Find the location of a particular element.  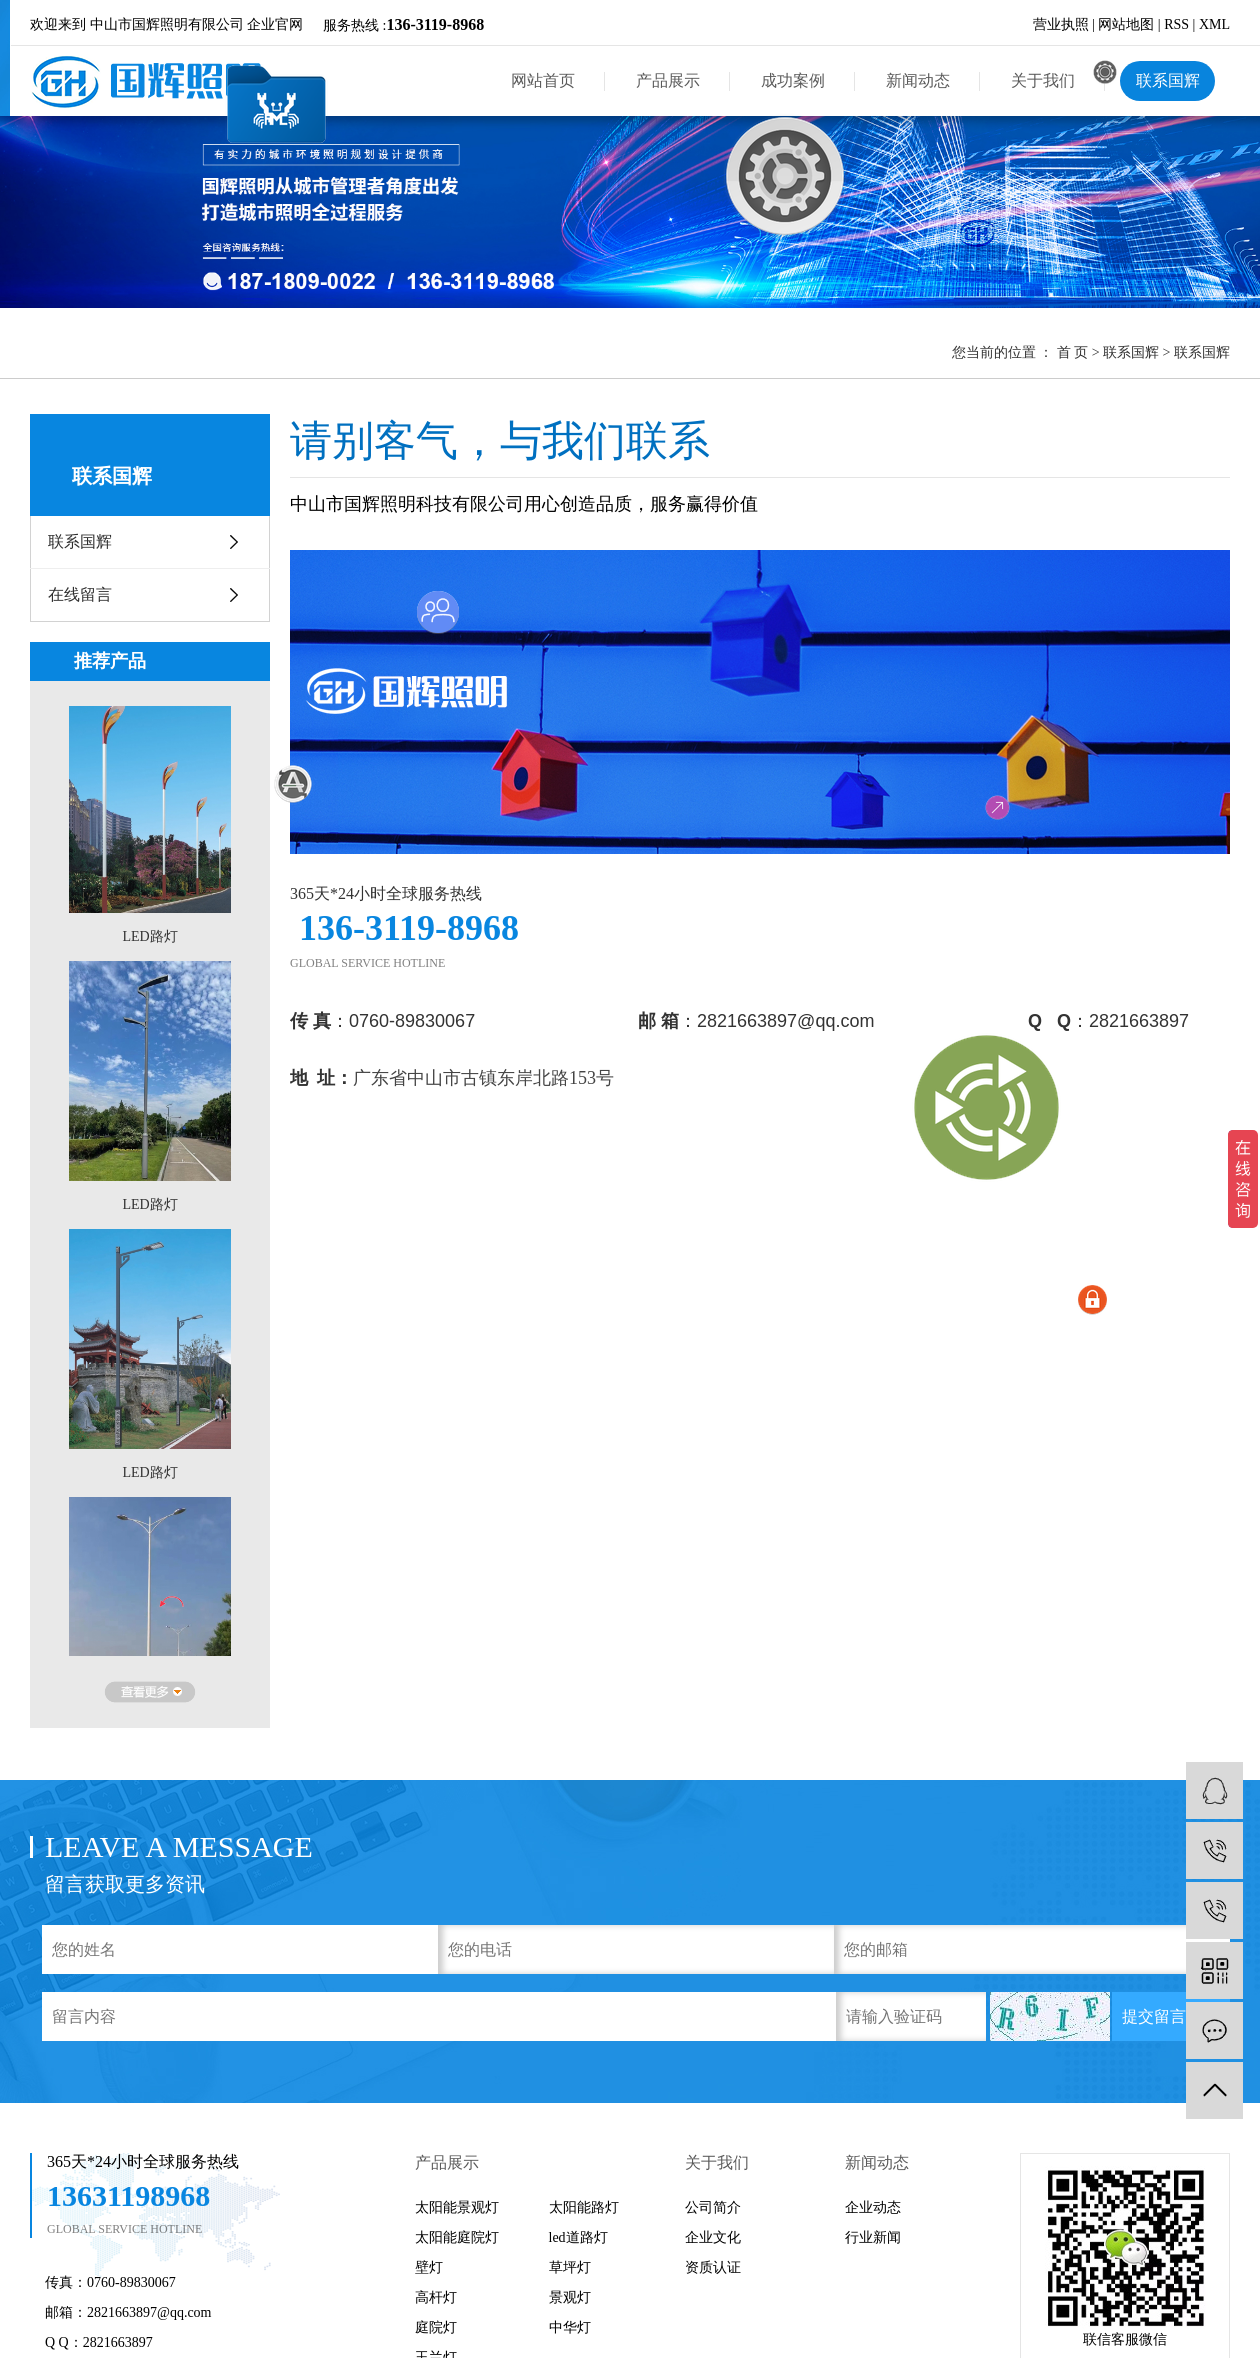

open the ubuntu mate start menu or application launcher is located at coordinates (986, 1107).